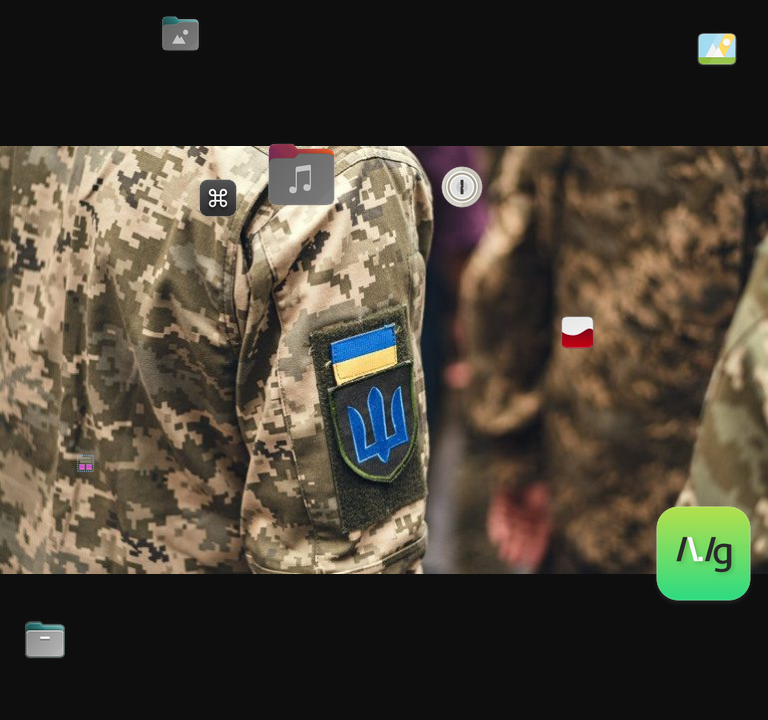 Image resolution: width=768 pixels, height=720 pixels. What do you see at coordinates (85, 463) in the screenshot?
I see `select all items in the current view` at bounding box center [85, 463].